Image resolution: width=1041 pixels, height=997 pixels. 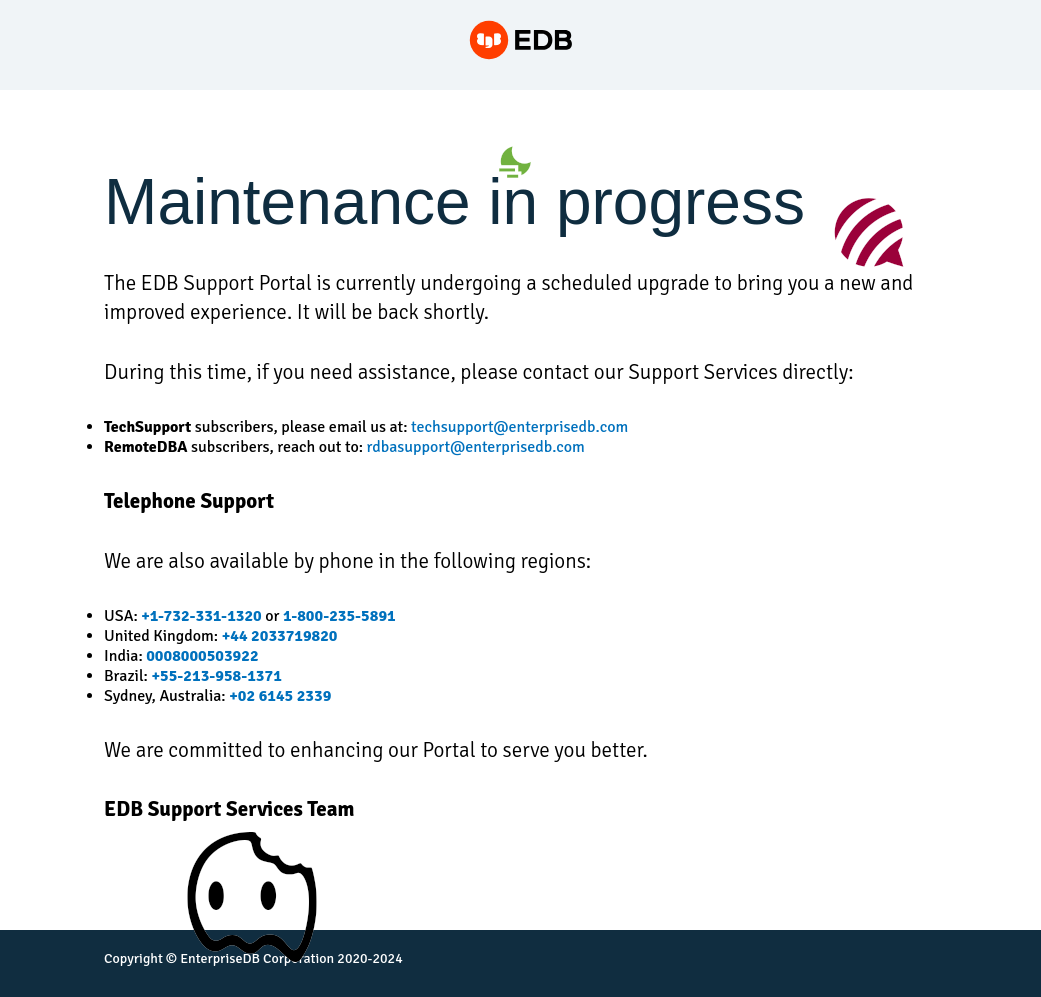 What do you see at coordinates (869, 232) in the screenshot?
I see `forumbee logo` at bounding box center [869, 232].